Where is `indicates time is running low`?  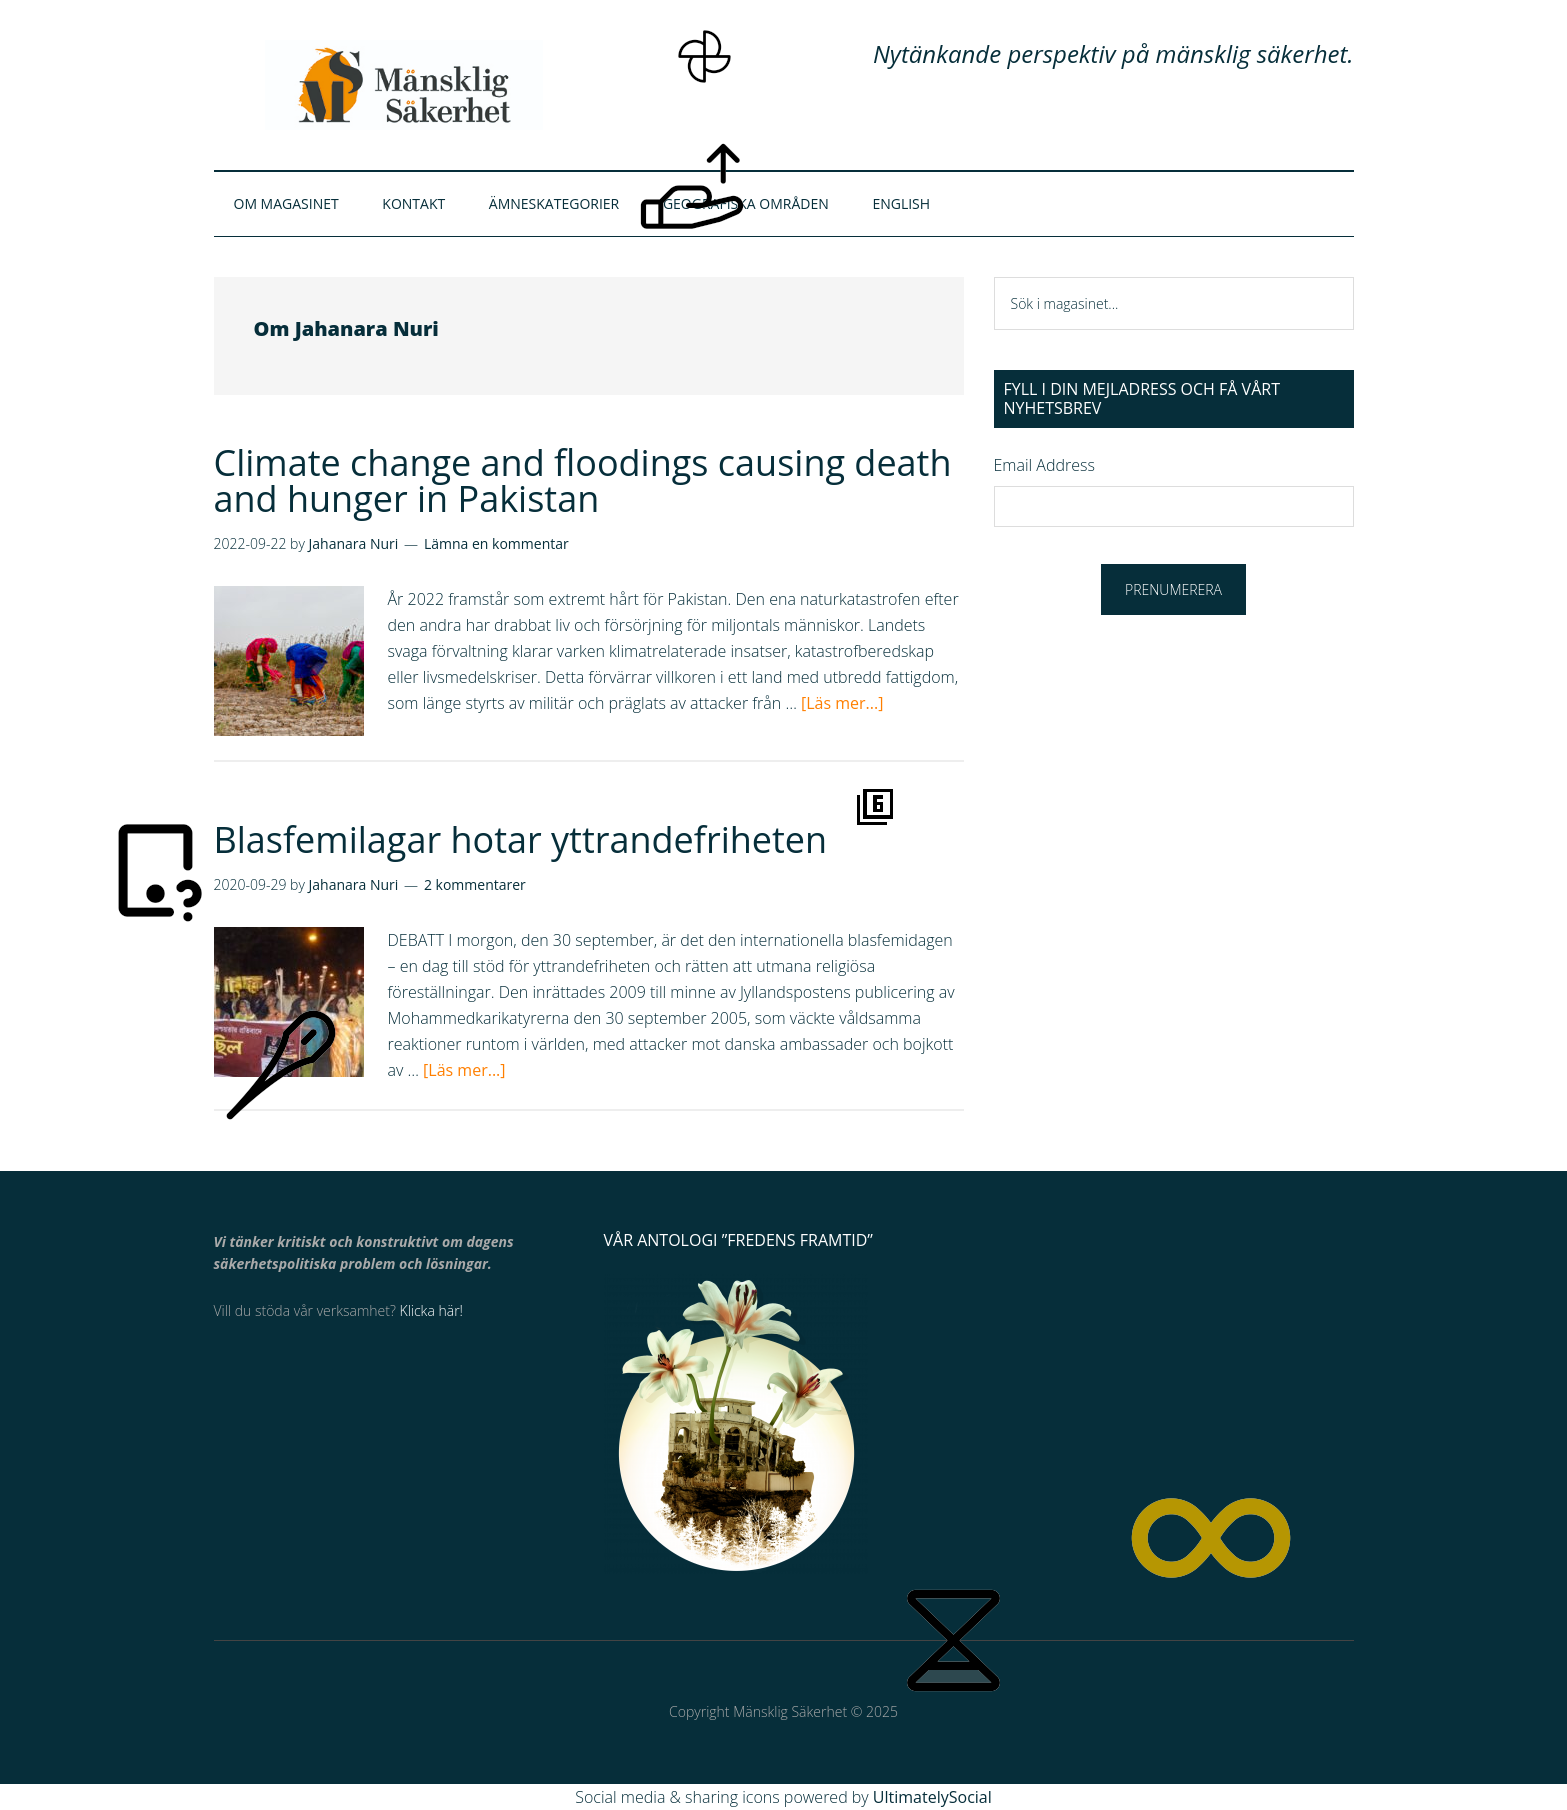 indicates time is running low is located at coordinates (953, 1640).